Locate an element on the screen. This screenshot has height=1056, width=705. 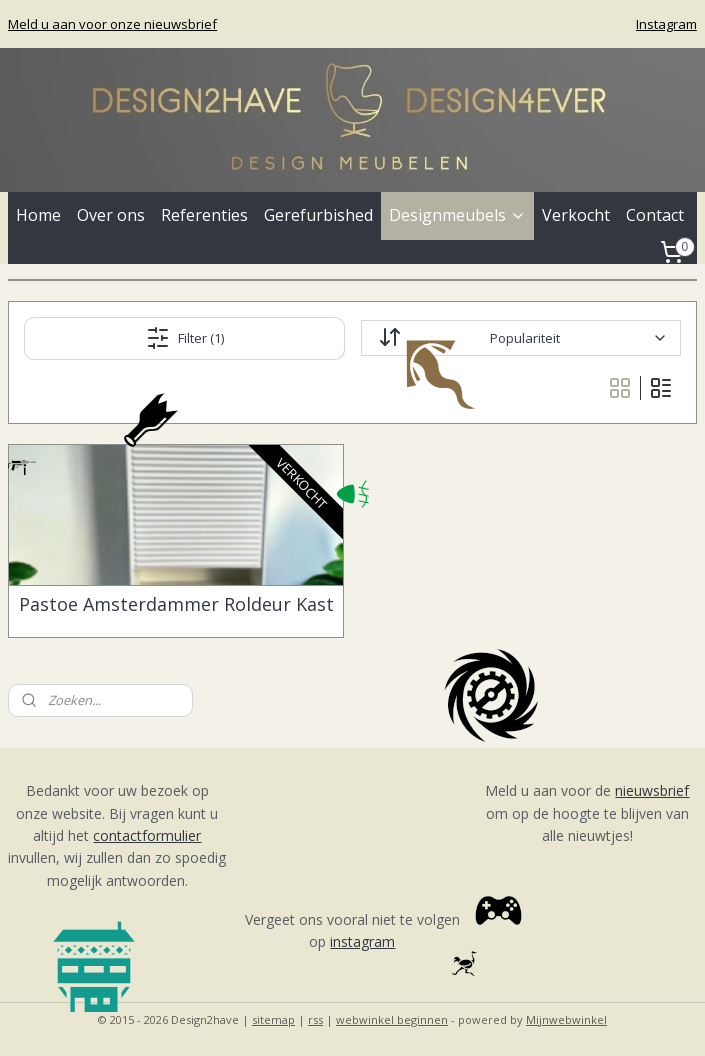
activate overdrive or boost mode is located at coordinates (491, 695).